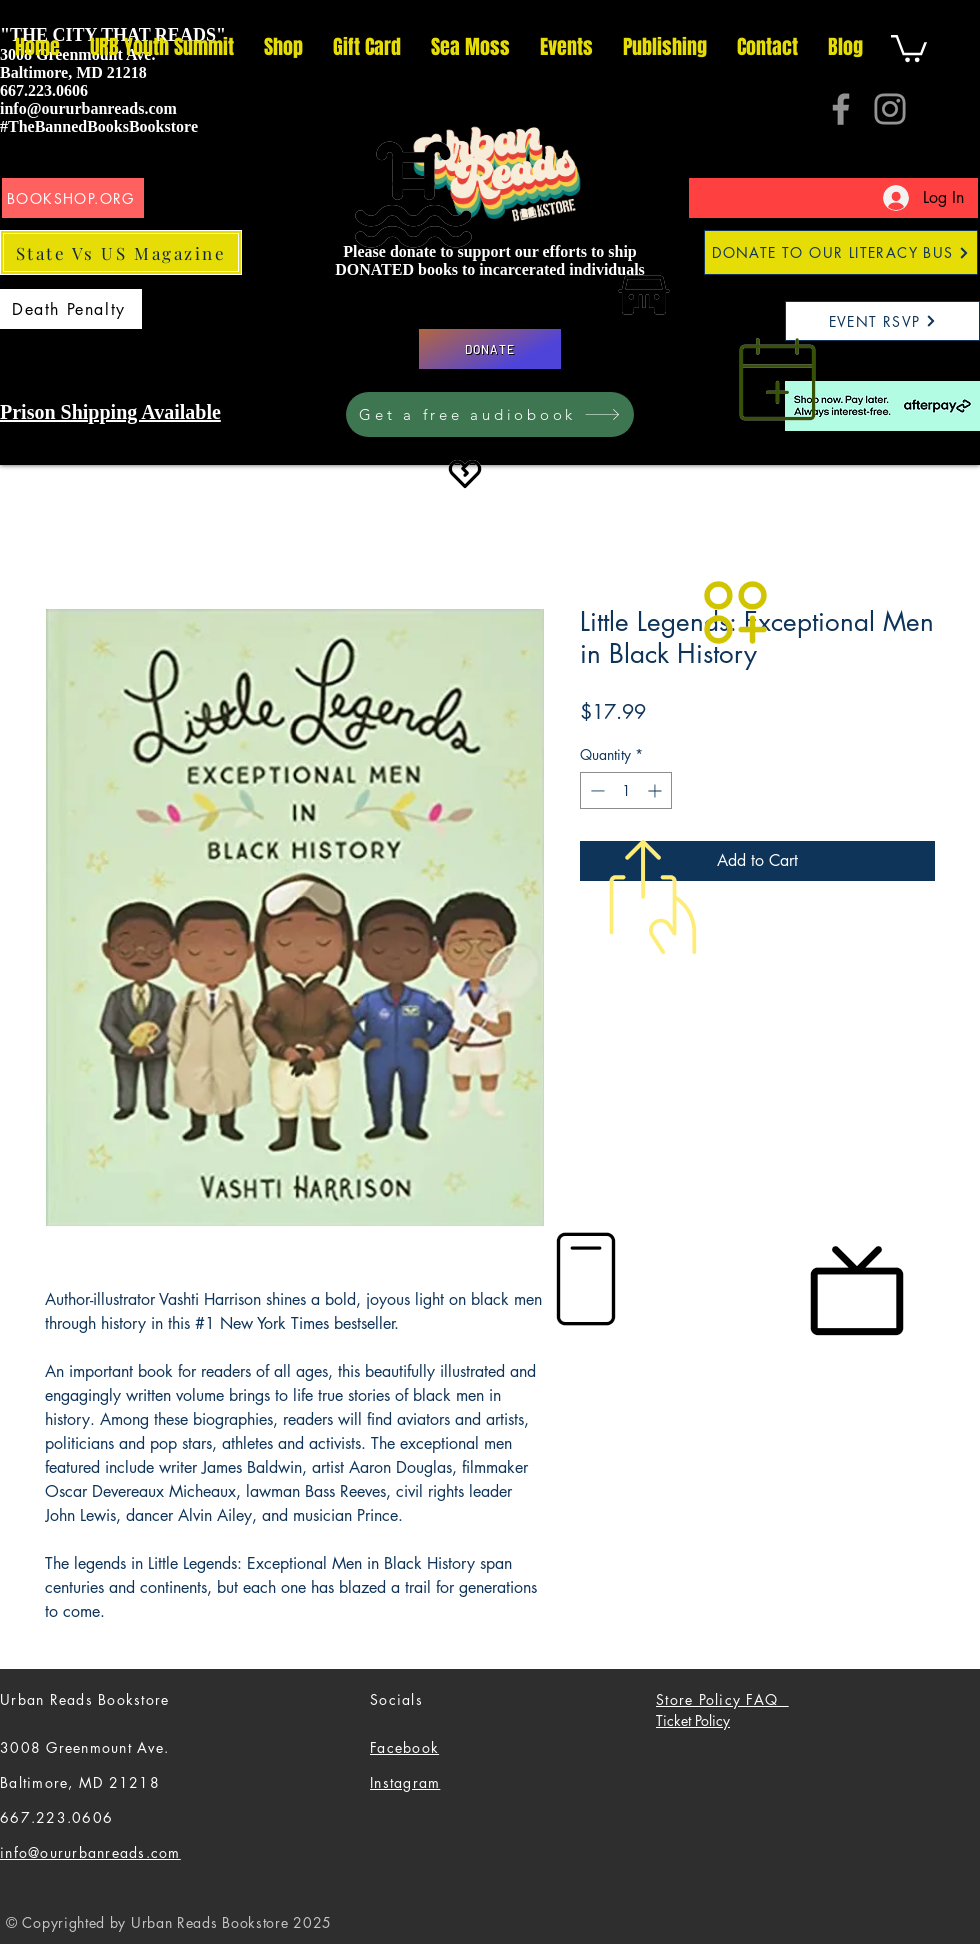 This screenshot has width=980, height=1944. Describe the element at coordinates (465, 473) in the screenshot. I see `unlike or remove from favorites` at that location.